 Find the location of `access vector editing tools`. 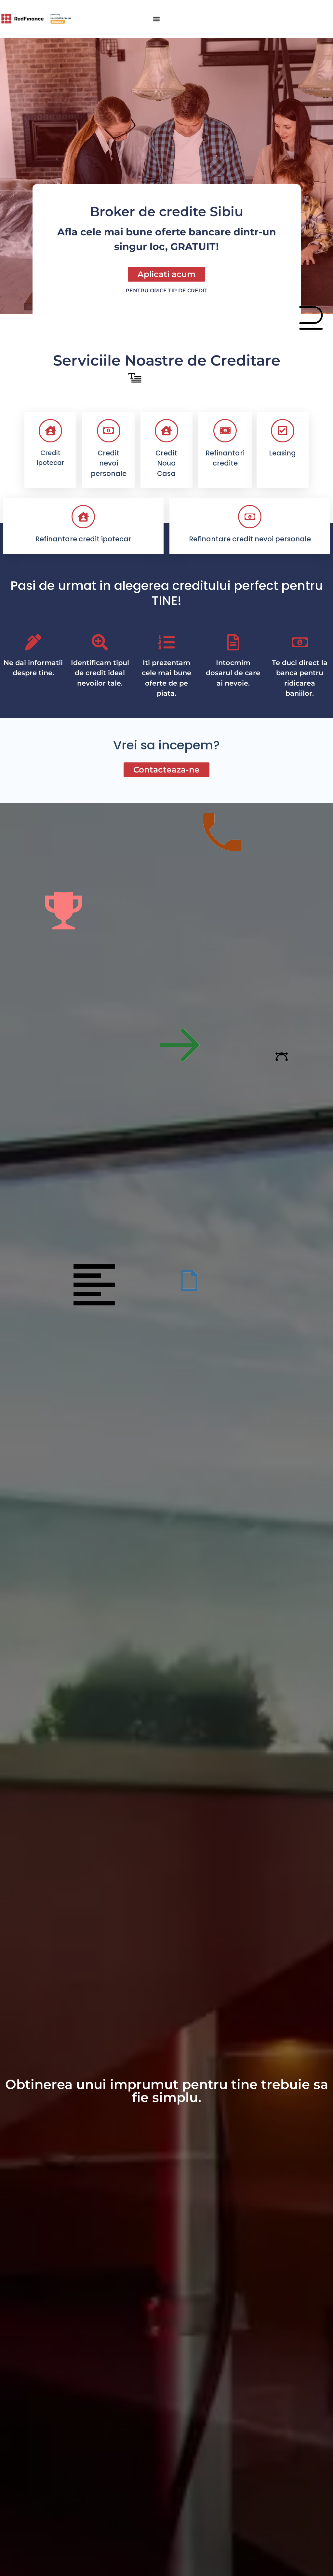

access vector editing tools is located at coordinates (282, 1057).